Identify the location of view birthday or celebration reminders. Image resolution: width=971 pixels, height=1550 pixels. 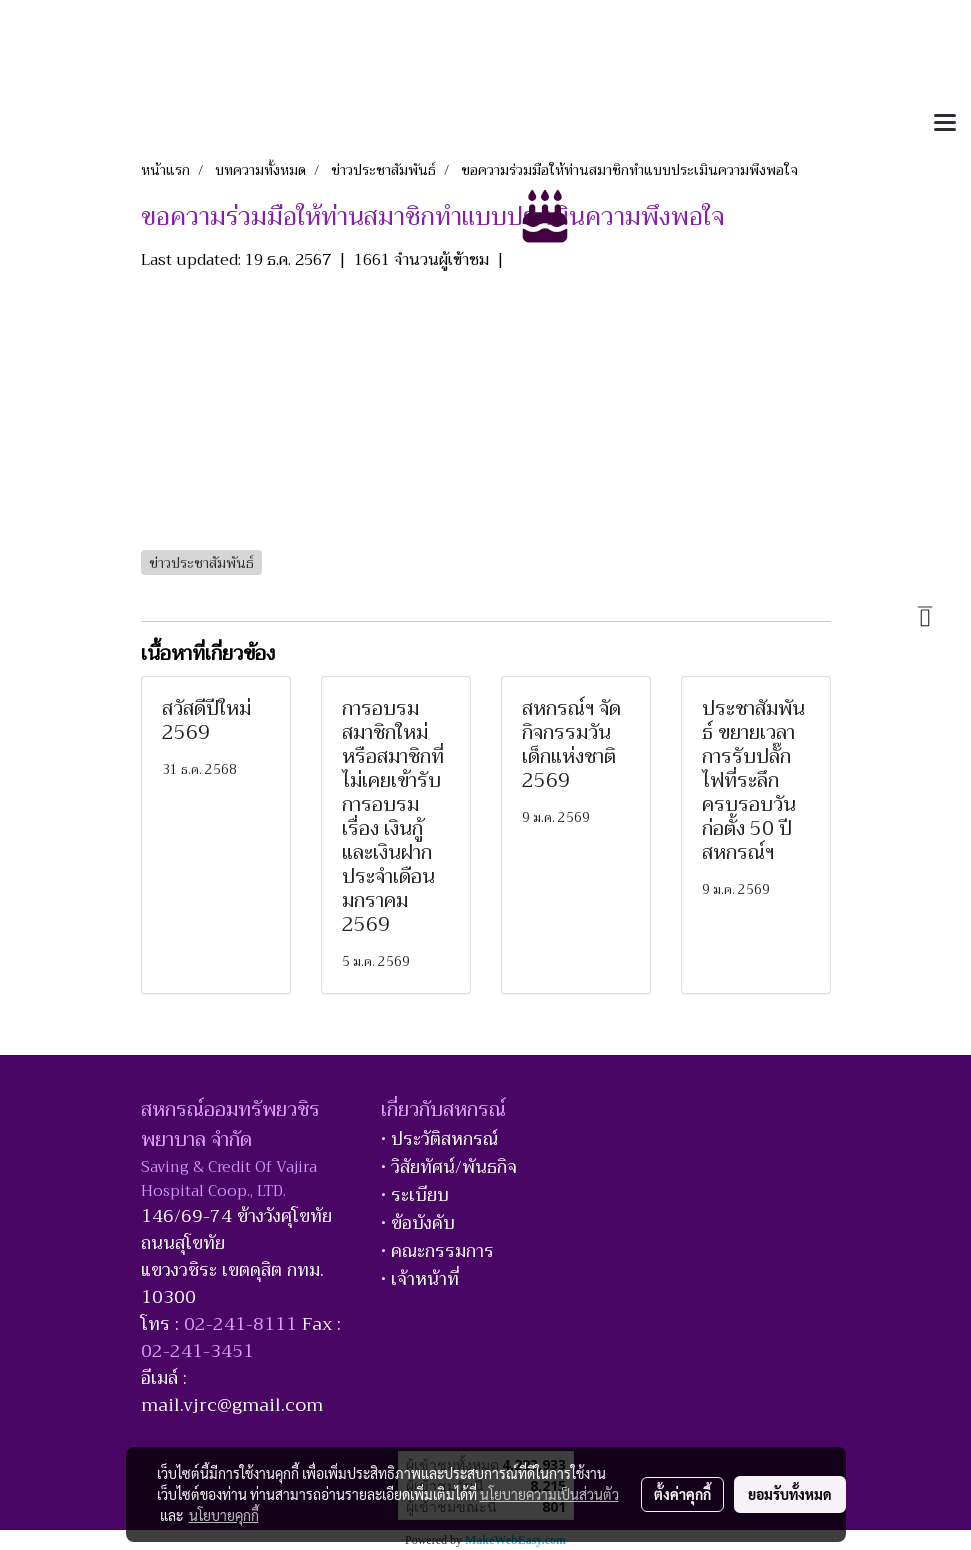
(545, 217).